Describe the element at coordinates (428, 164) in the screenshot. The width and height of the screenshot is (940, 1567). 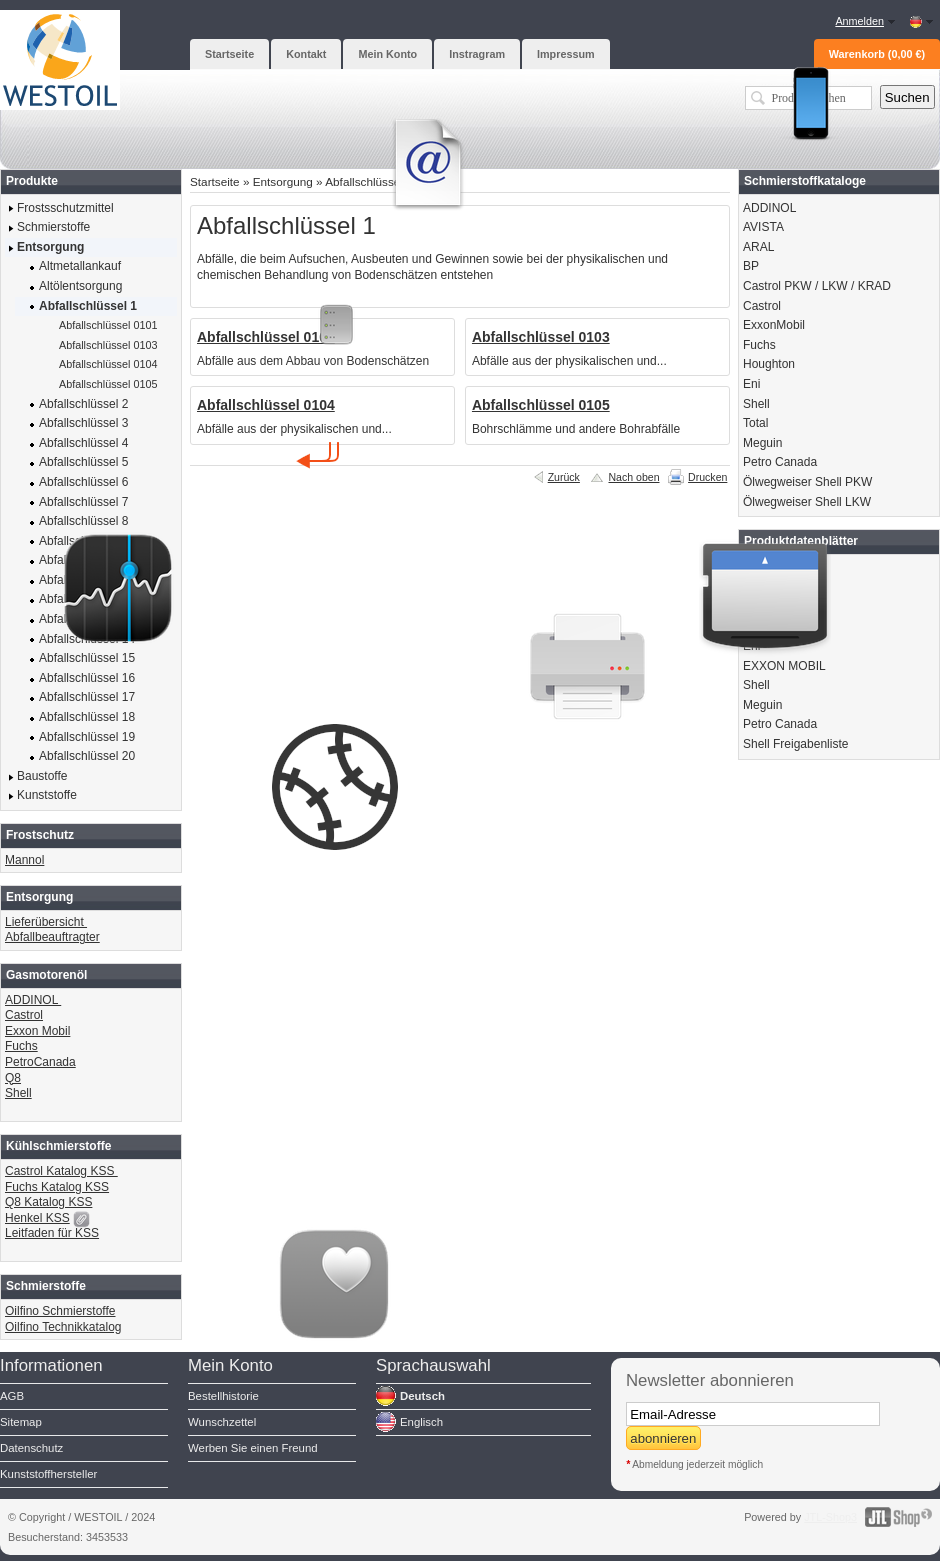
I see `access your saved web bookmarks` at that location.